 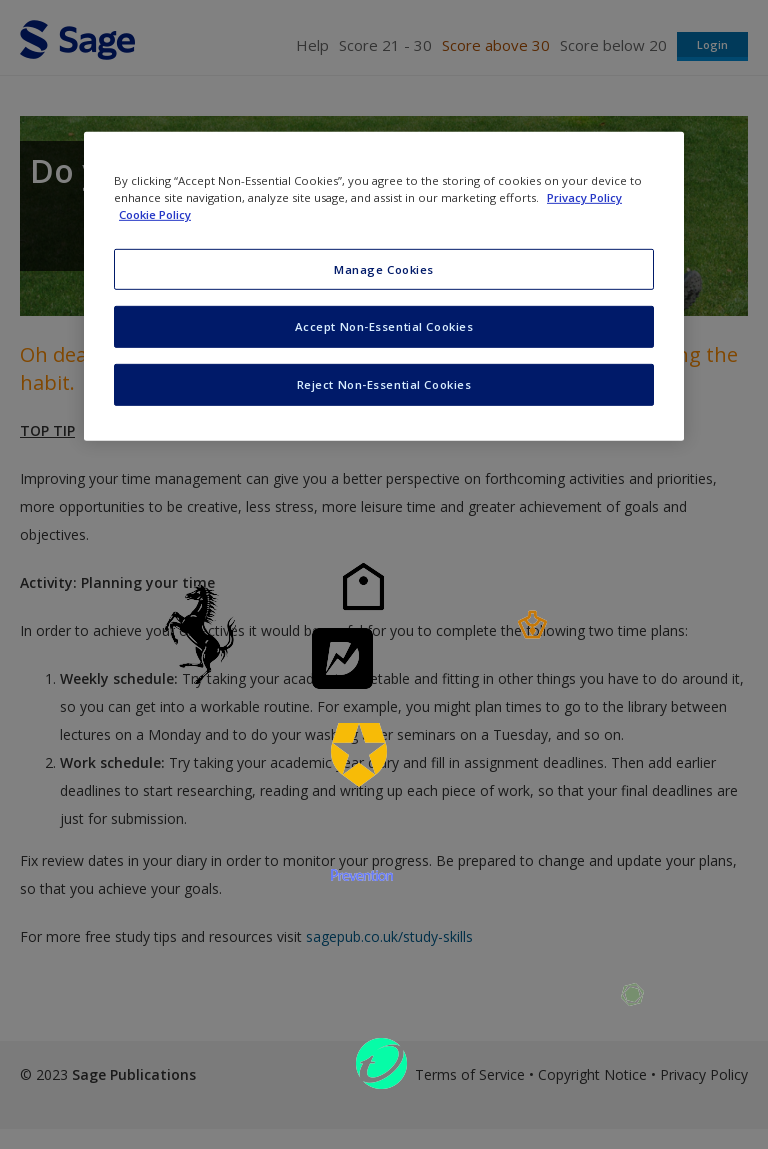 What do you see at coordinates (342, 658) in the screenshot?
I see `open the Dunzo delivery app` at bounding box center [342, 658].